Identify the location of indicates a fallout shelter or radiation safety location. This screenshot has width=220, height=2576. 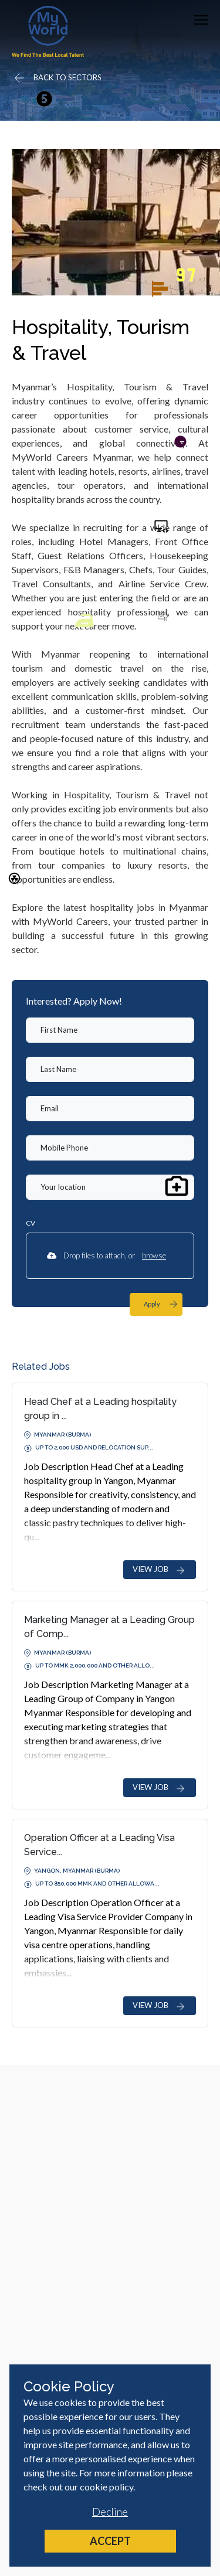
(14, 878).